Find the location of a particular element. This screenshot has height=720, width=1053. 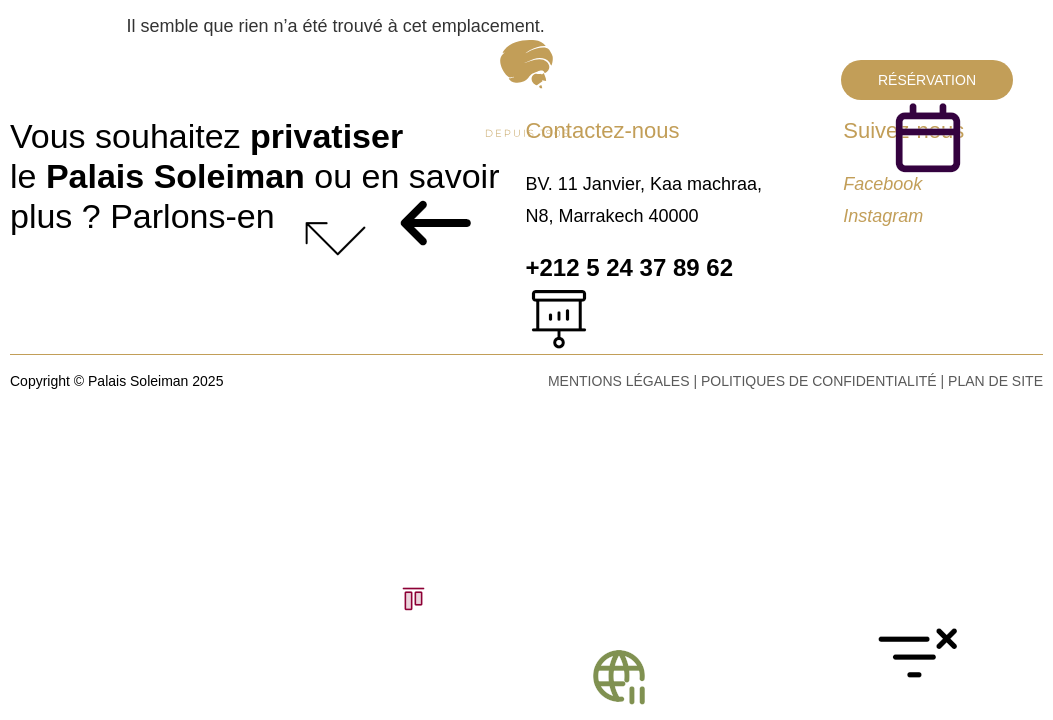

view calendar or schedule is located at coordinates (928, 140).